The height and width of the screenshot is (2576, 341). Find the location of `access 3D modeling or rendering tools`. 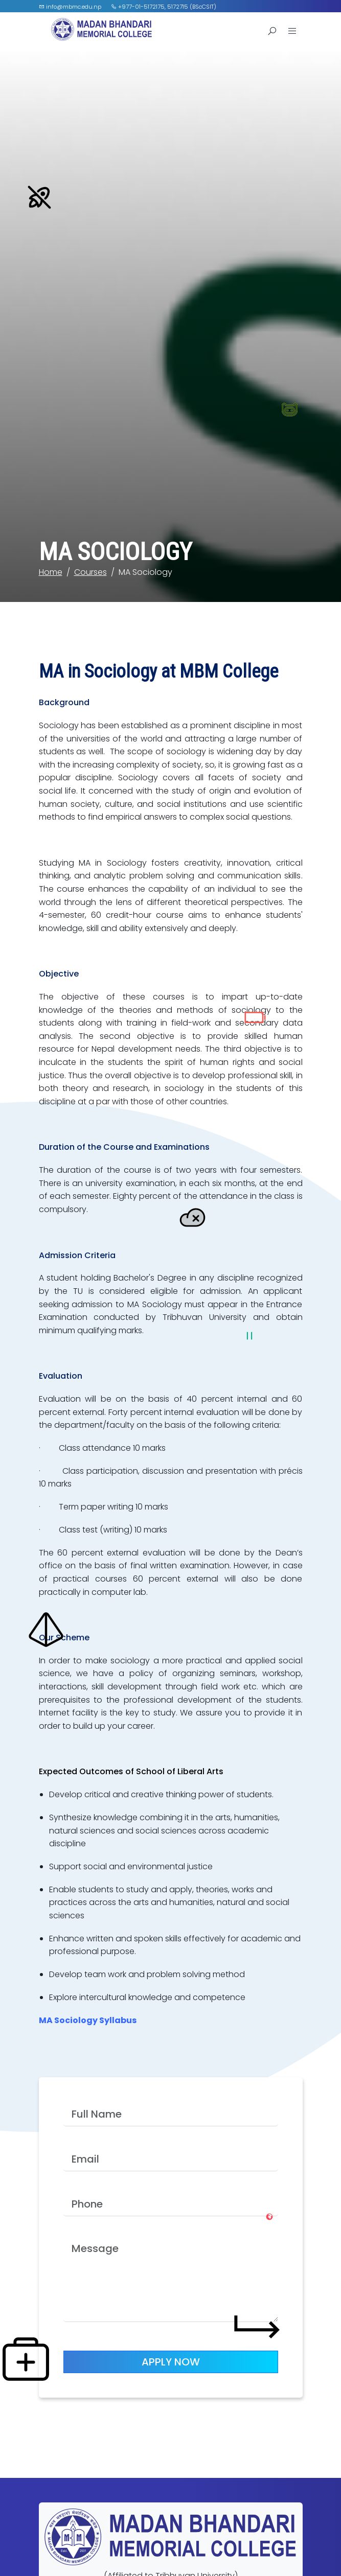

access 3D modeling or rendering tools is located at coordinates (46, 1630).